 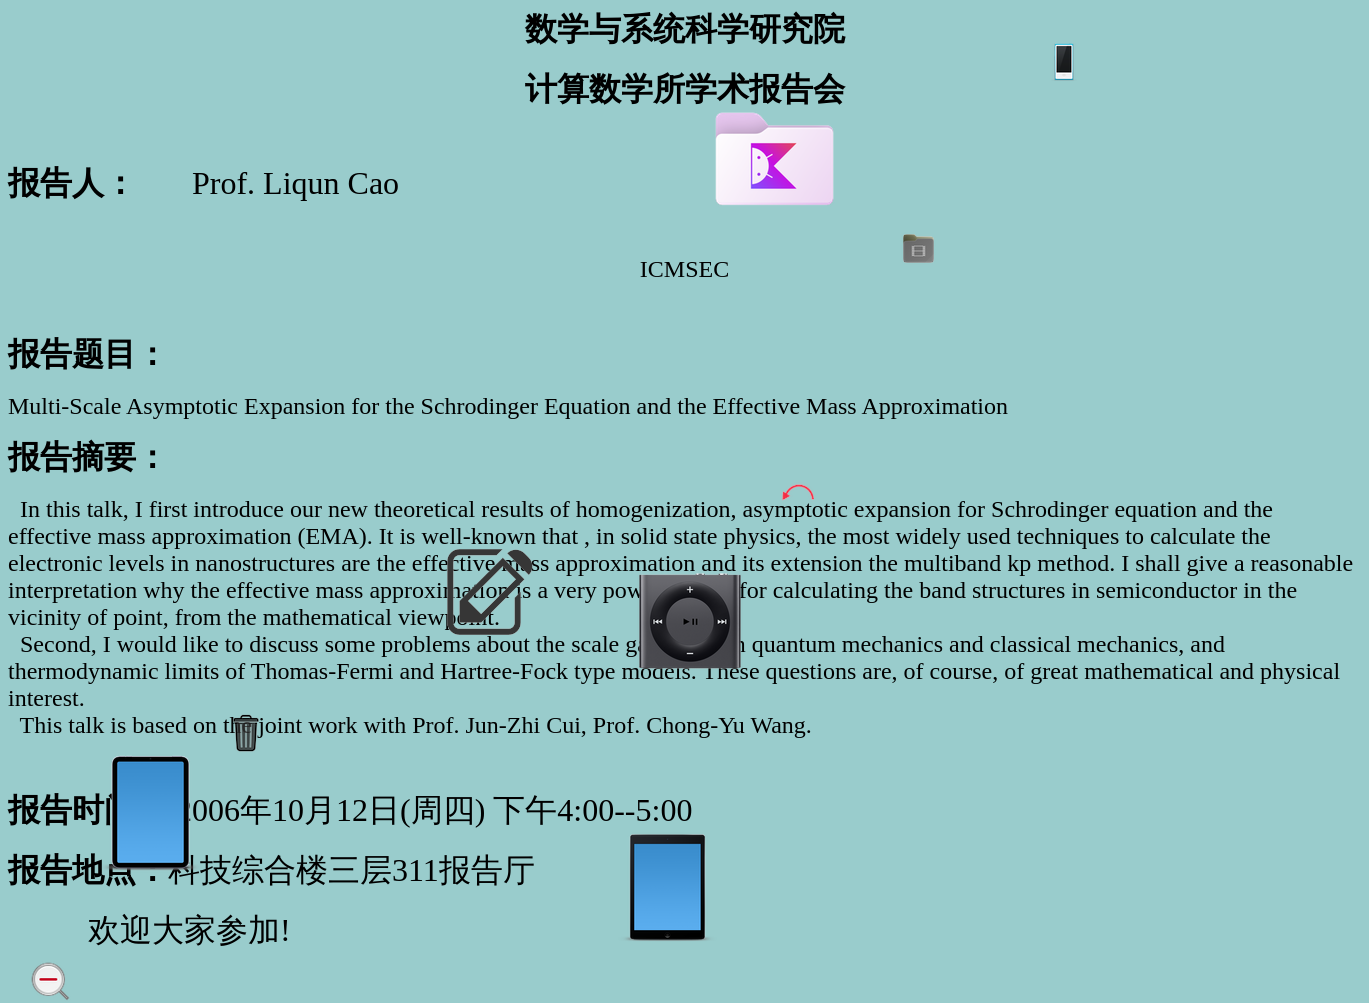 What do you see at coordinates (667, 886) in the screenshot?
I see `iPad Air device in connected devices list` at bounding box center [667, 886].